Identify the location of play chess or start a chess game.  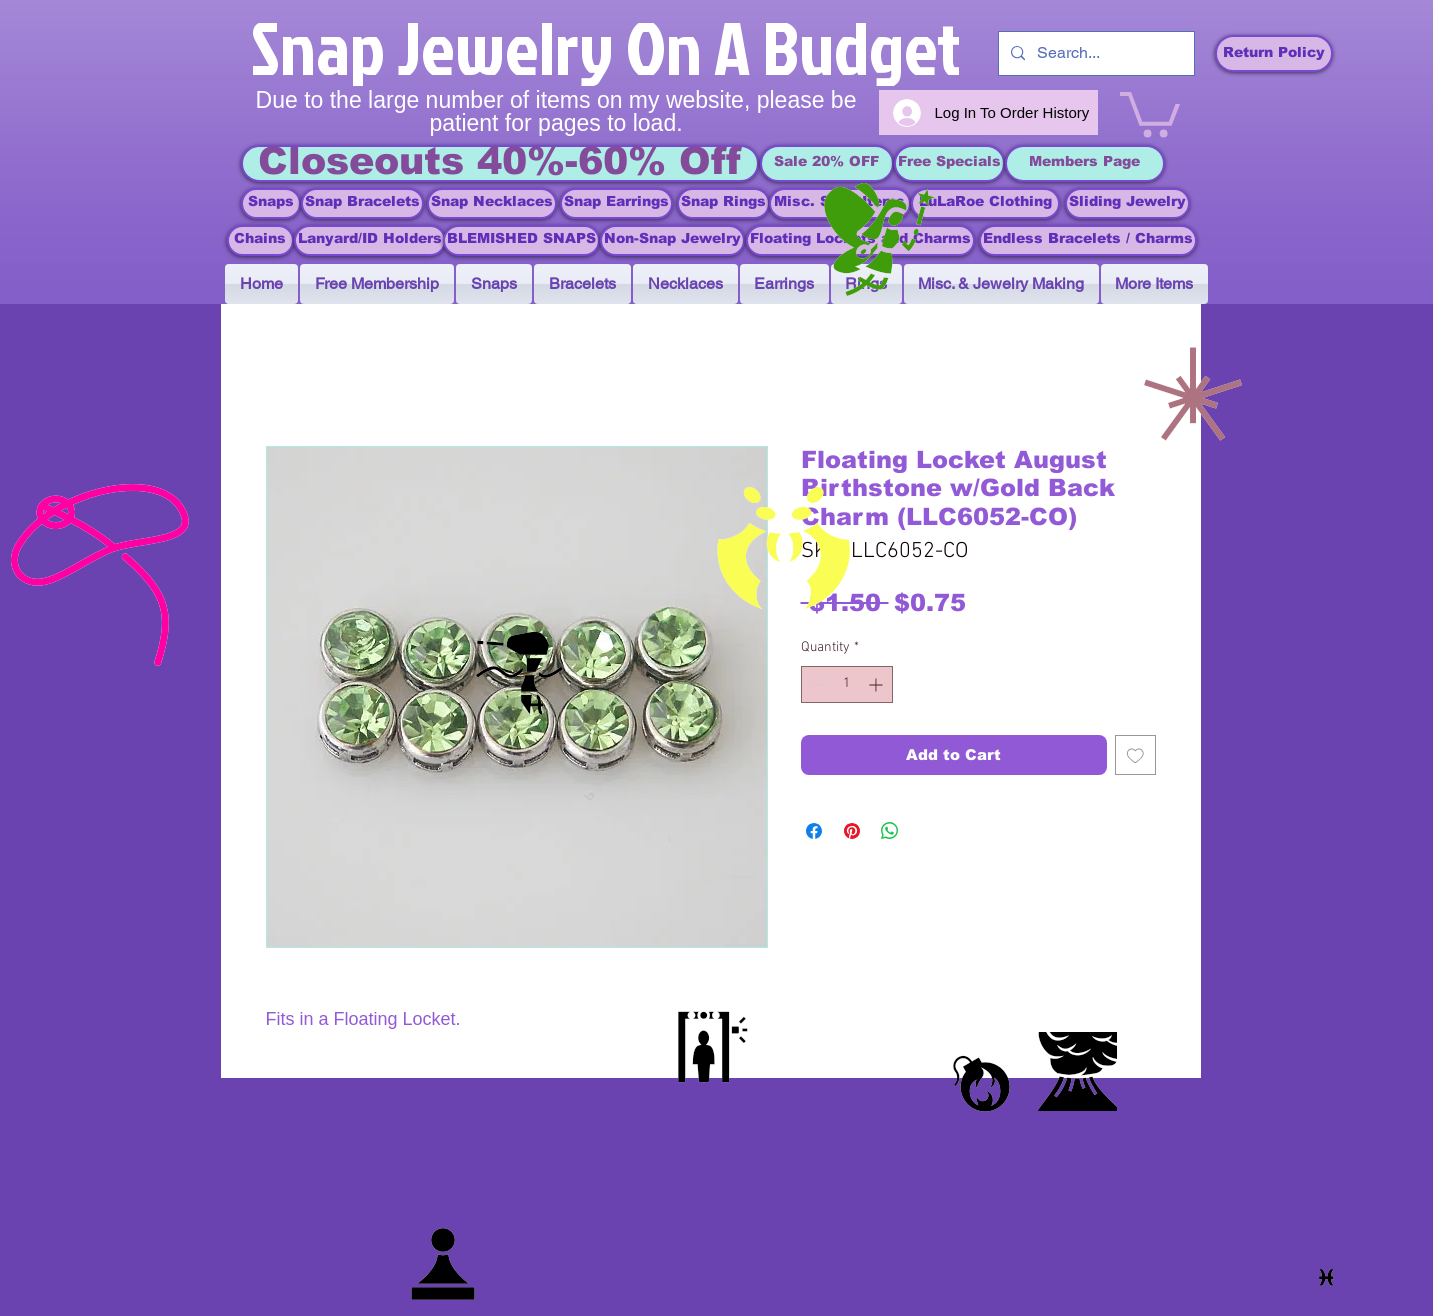
(443, 1253).